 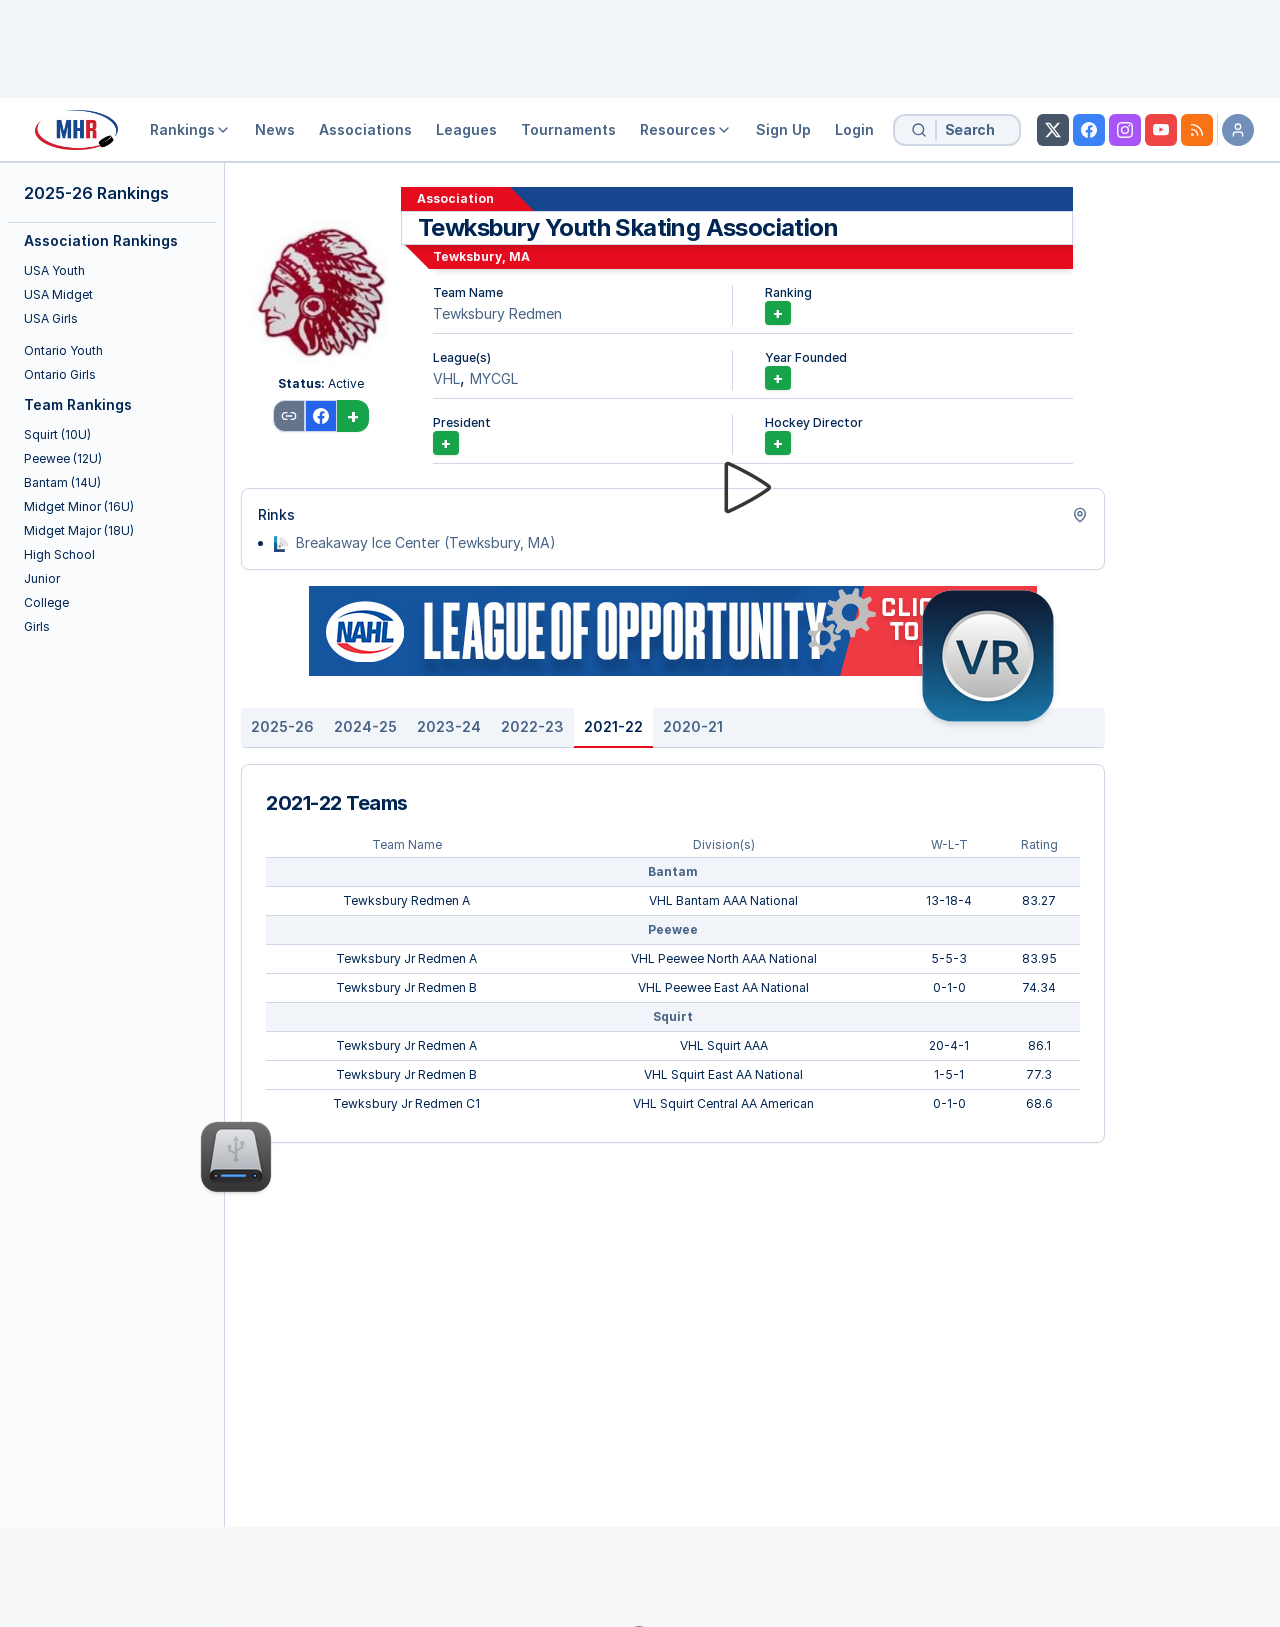 What do you see at coordinates (988, 656) in the screenshot?
I see `launch VR monitor application` at bounding box center [988, 656].